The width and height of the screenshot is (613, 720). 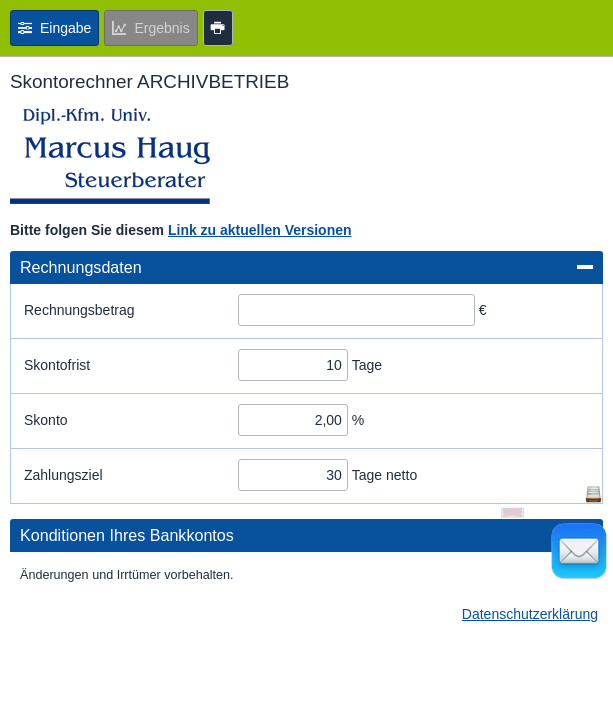 I want to click on connect a bluetooth keyboard, so click(x=512, y=512).